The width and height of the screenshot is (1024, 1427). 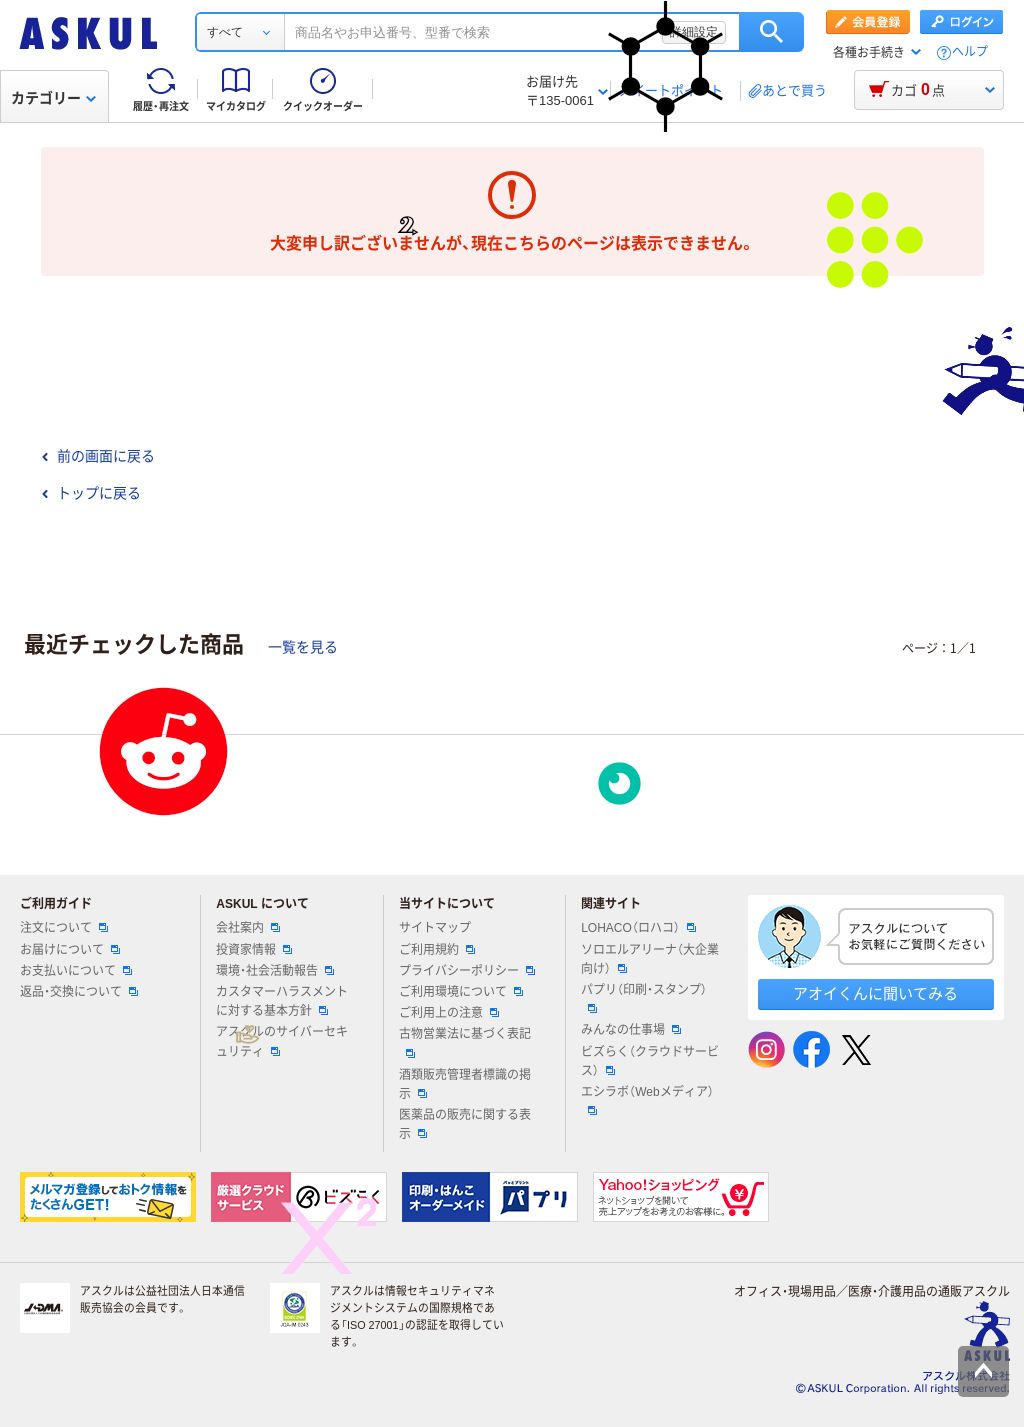 What do you see at coordinates (665, 66) in the screenshot?
I see `GrapheneOS logo` at bounding box center [665, 66].